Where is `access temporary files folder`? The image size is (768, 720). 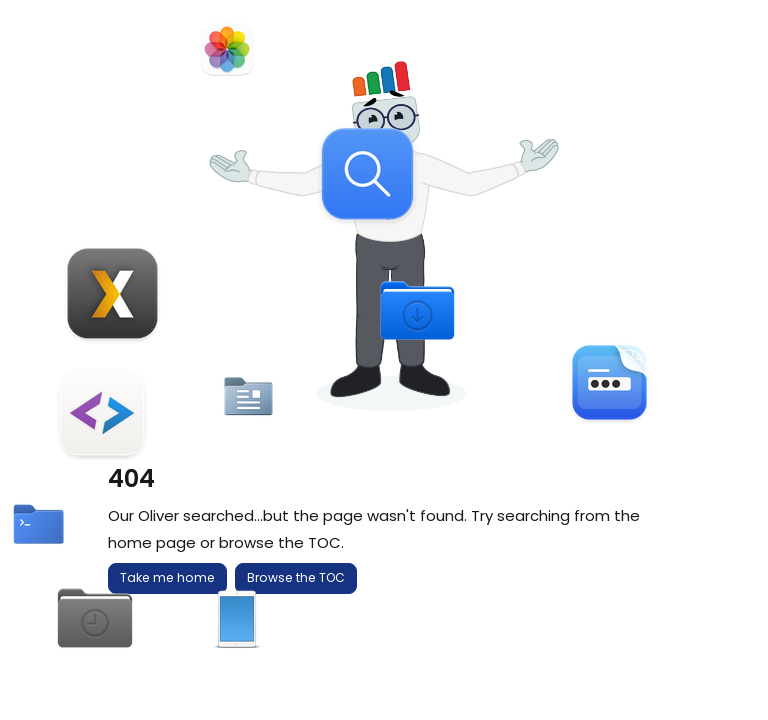
access temporary files folder is located at coordinates (95, 618).